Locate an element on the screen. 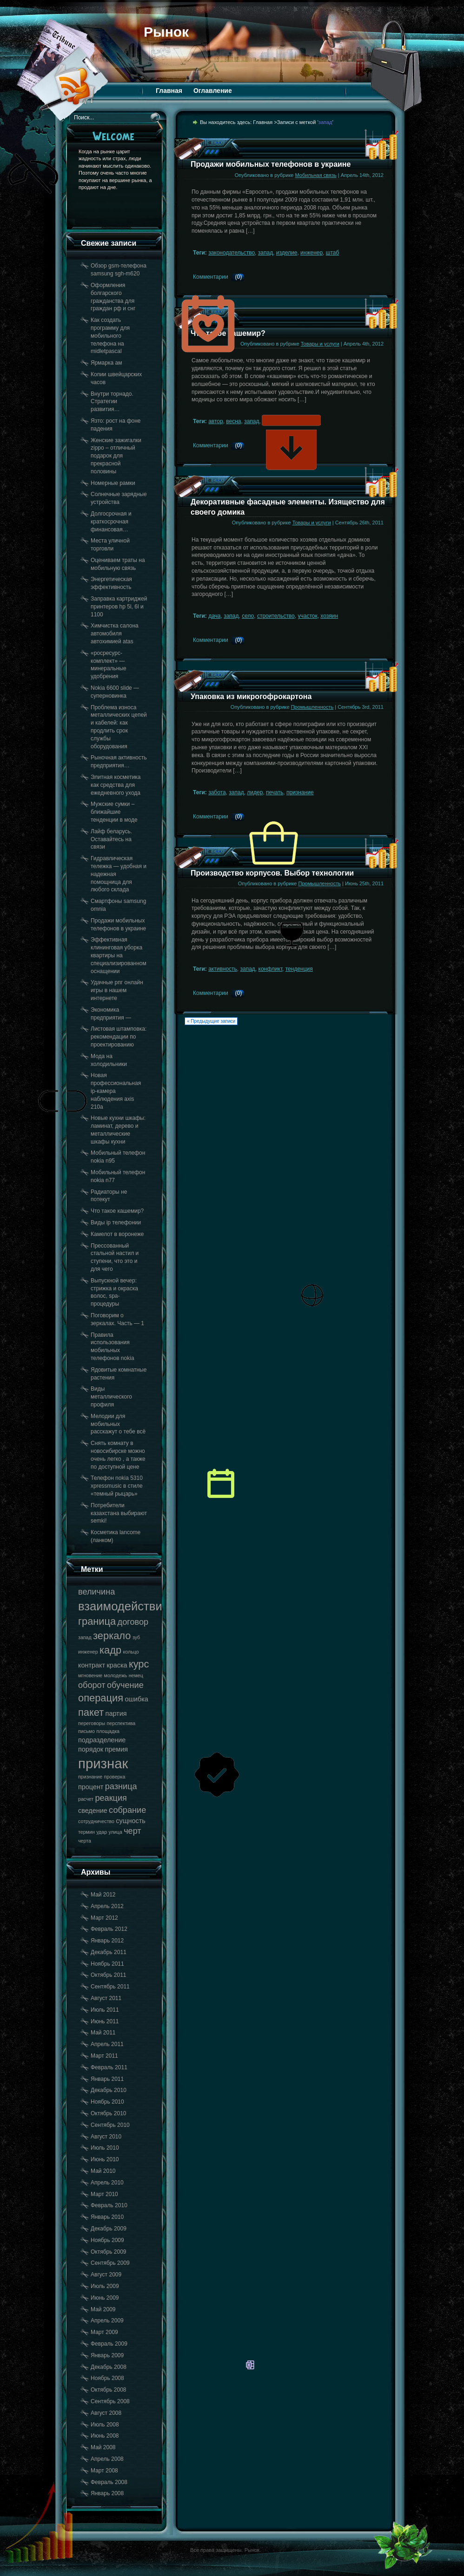 This screenshot has height=2576, width=464. open calendar view is located at coordinates (221, 1484).